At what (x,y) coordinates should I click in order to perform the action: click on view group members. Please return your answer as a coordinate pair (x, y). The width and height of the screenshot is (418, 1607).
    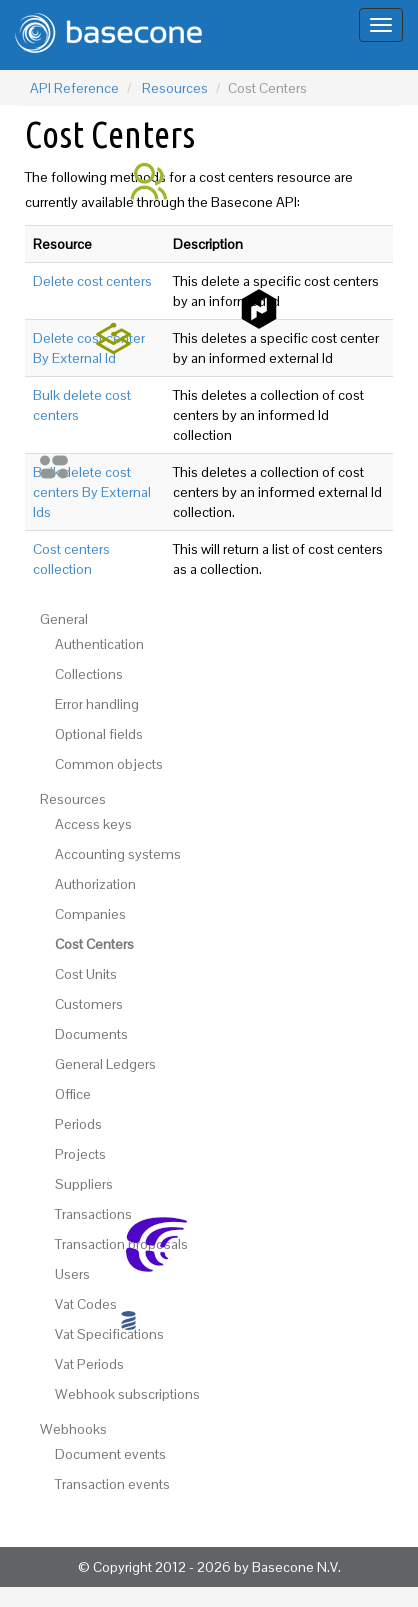
    Looking at the image, I should click on (148, 182).